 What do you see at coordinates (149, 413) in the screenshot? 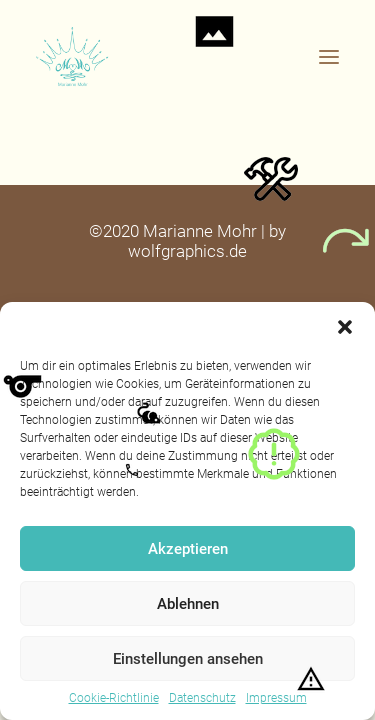
I see `request rodent pest control services` at bounding box center [149, 413].